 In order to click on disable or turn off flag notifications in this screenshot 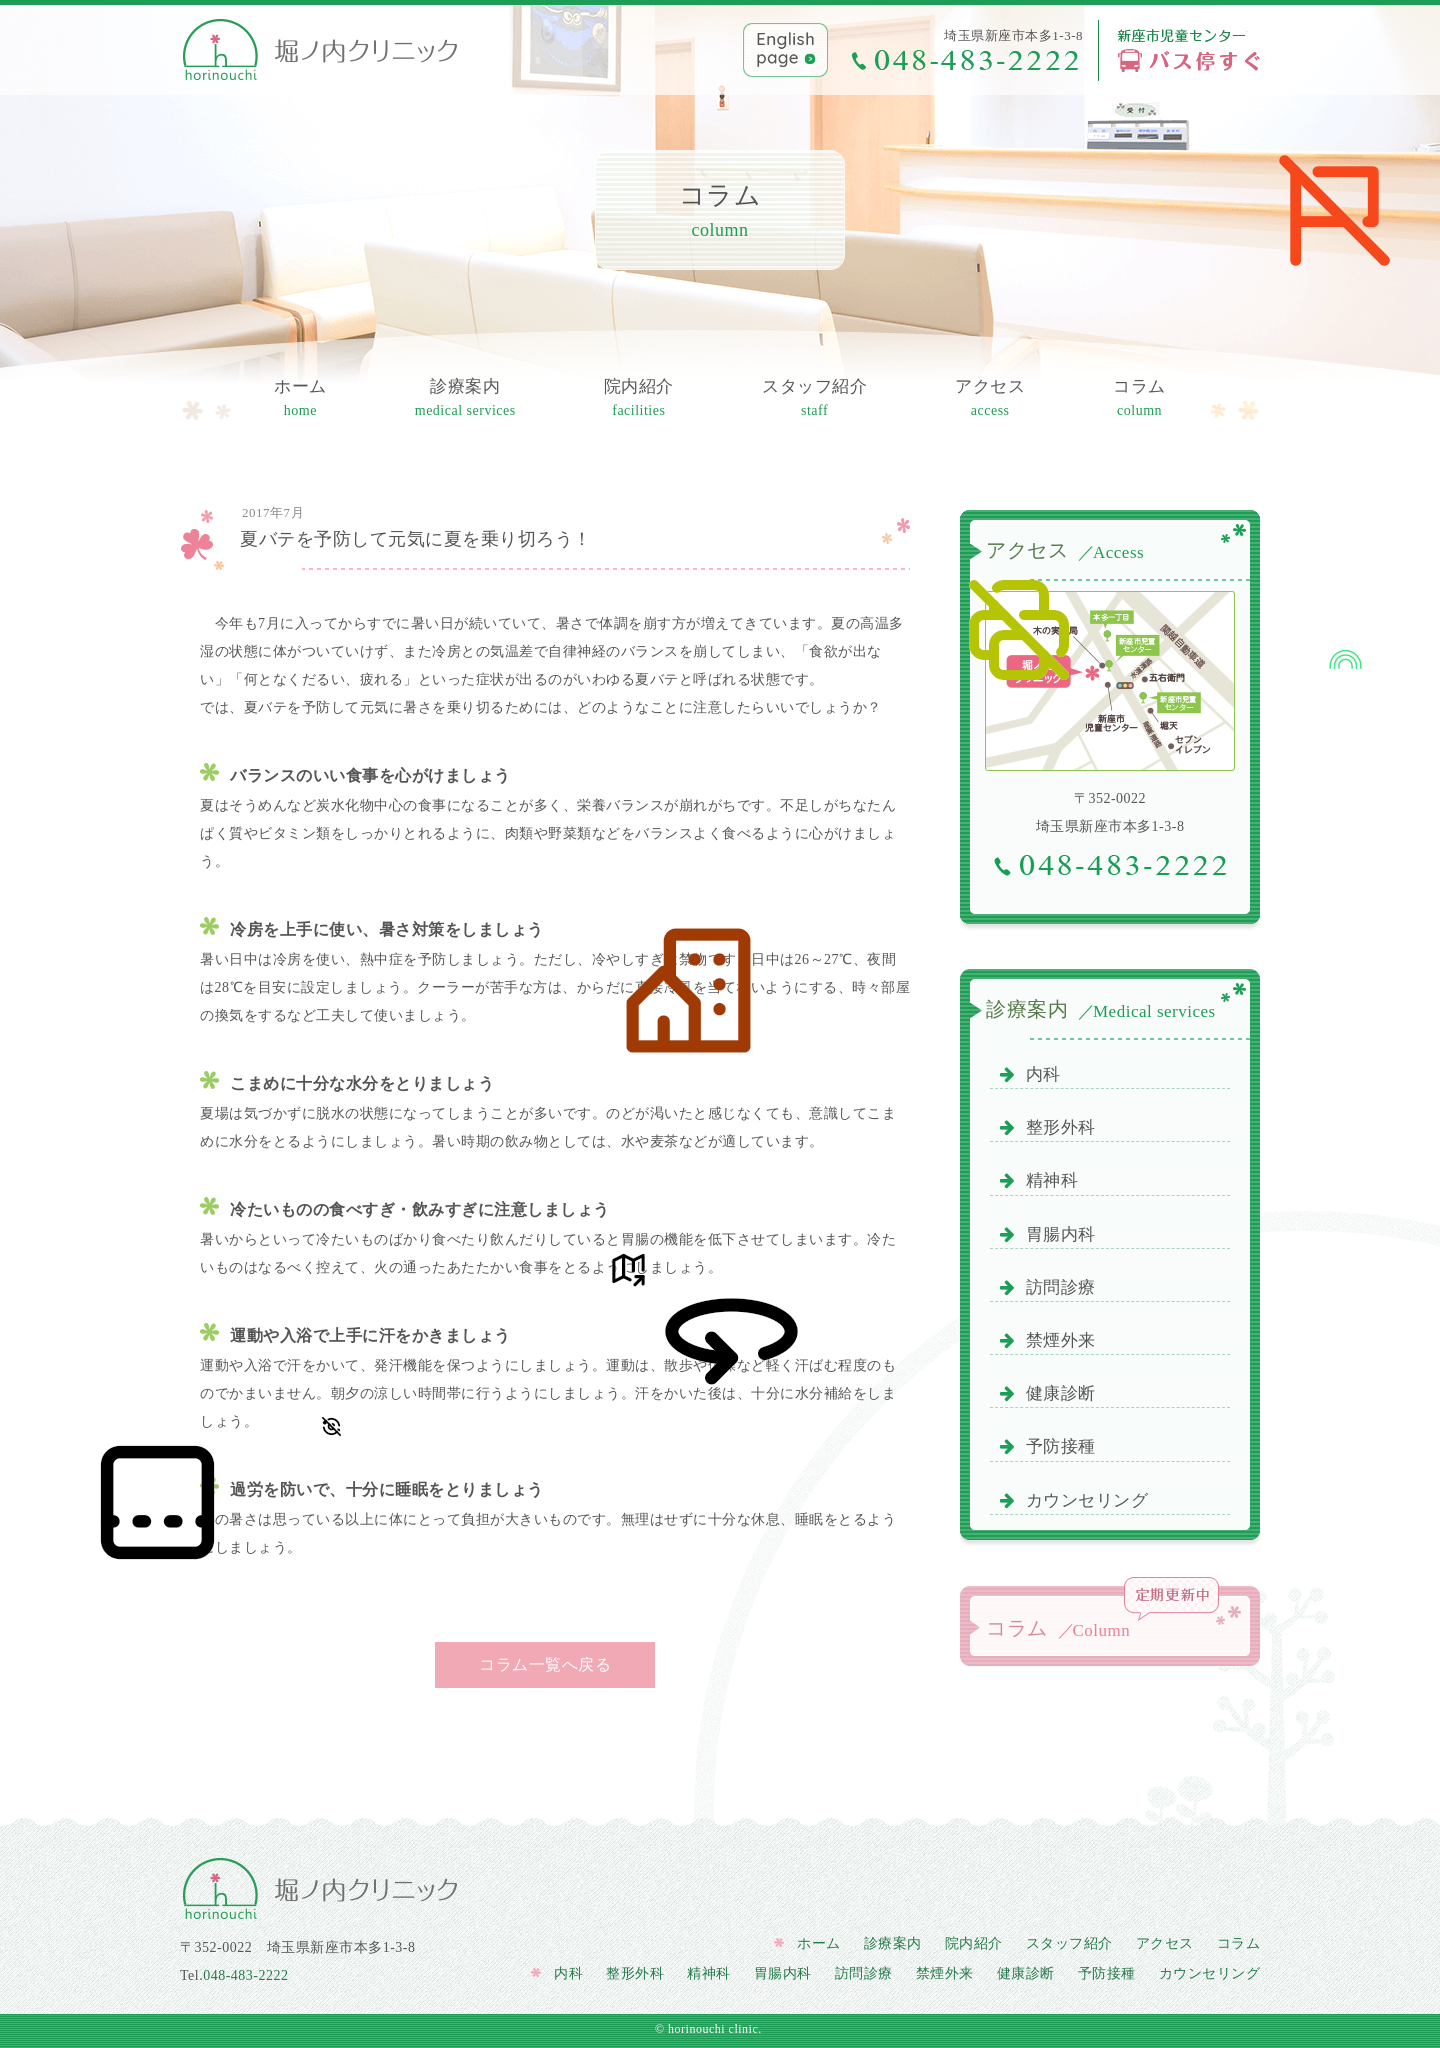, I will do `click(1334, 210)`.